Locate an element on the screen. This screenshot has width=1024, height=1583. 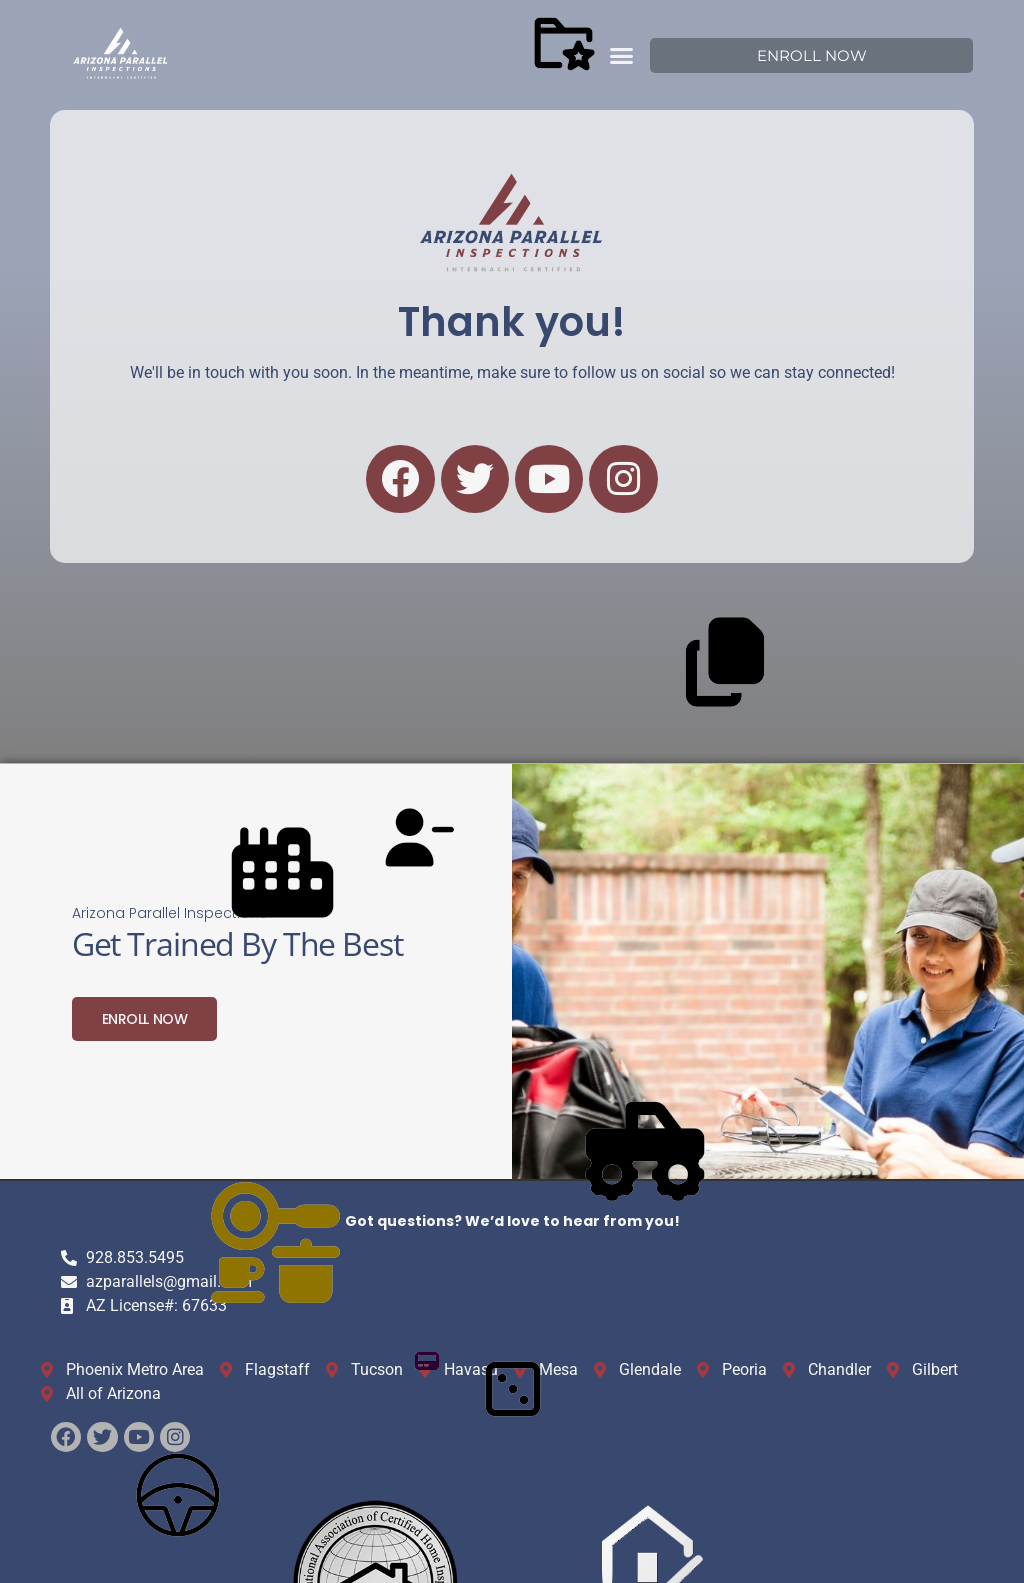
monster truck or off-road vehicle category is located at coordinates (645, 1148).